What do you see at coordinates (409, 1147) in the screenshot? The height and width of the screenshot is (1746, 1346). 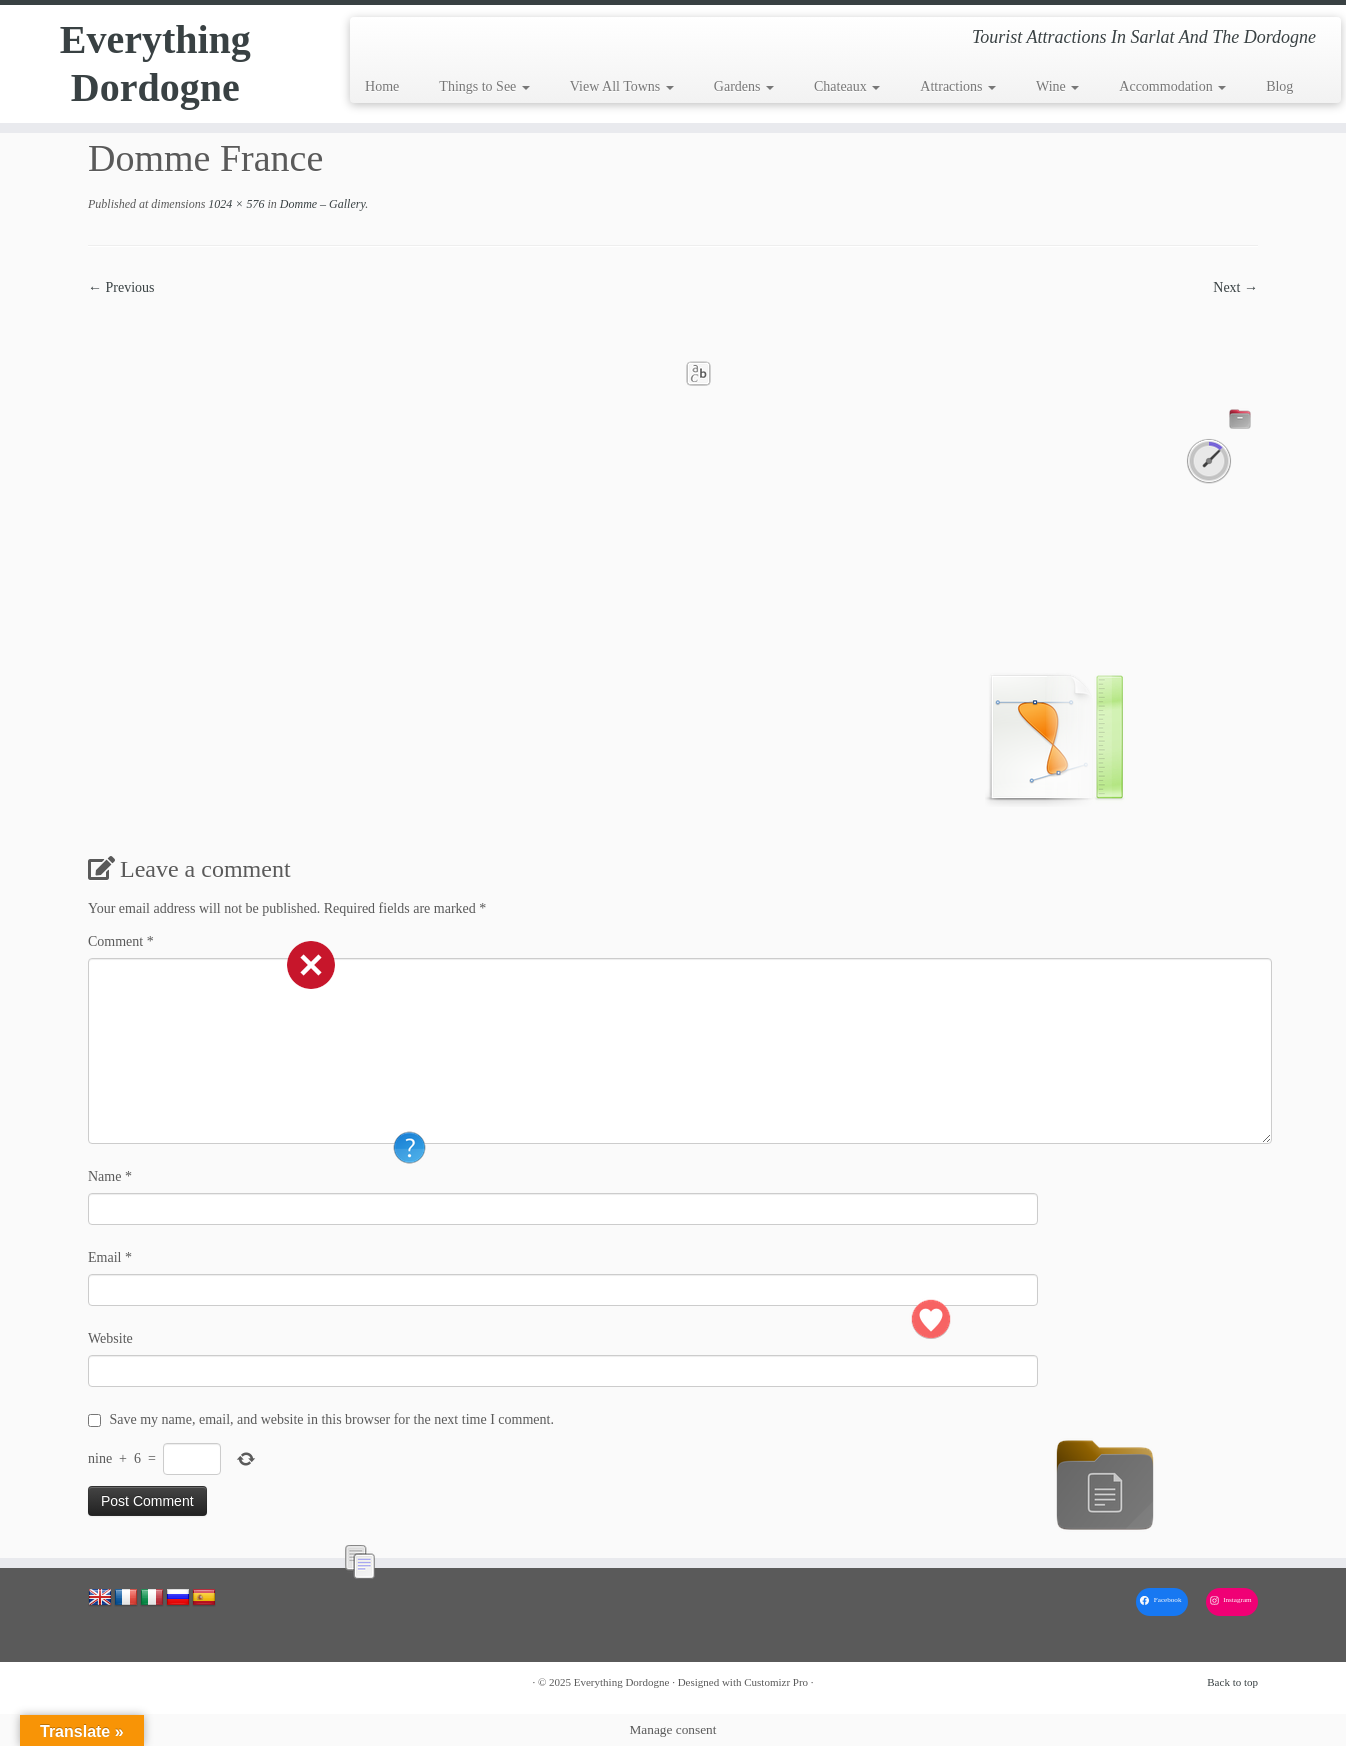 I see `open help or support documentation` at bounding box center [409, 1147].